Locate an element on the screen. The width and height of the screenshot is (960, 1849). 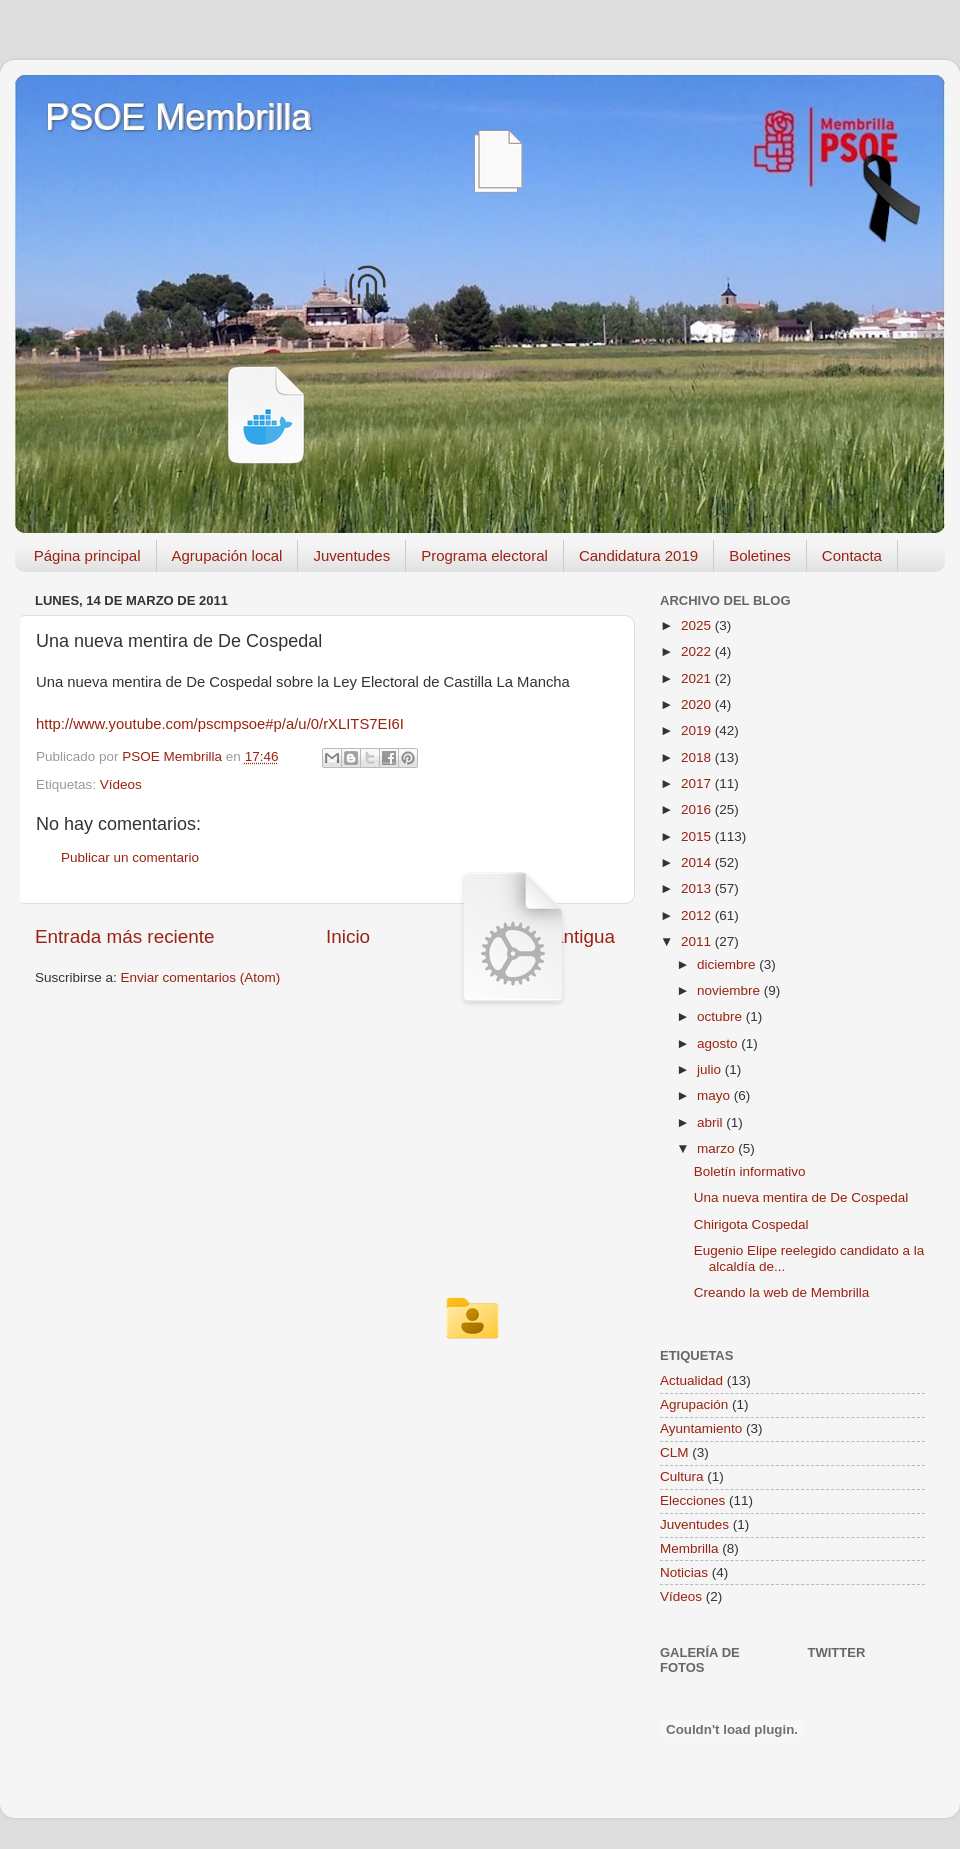
copy file to clipboard is located at coordinates (498, 161).